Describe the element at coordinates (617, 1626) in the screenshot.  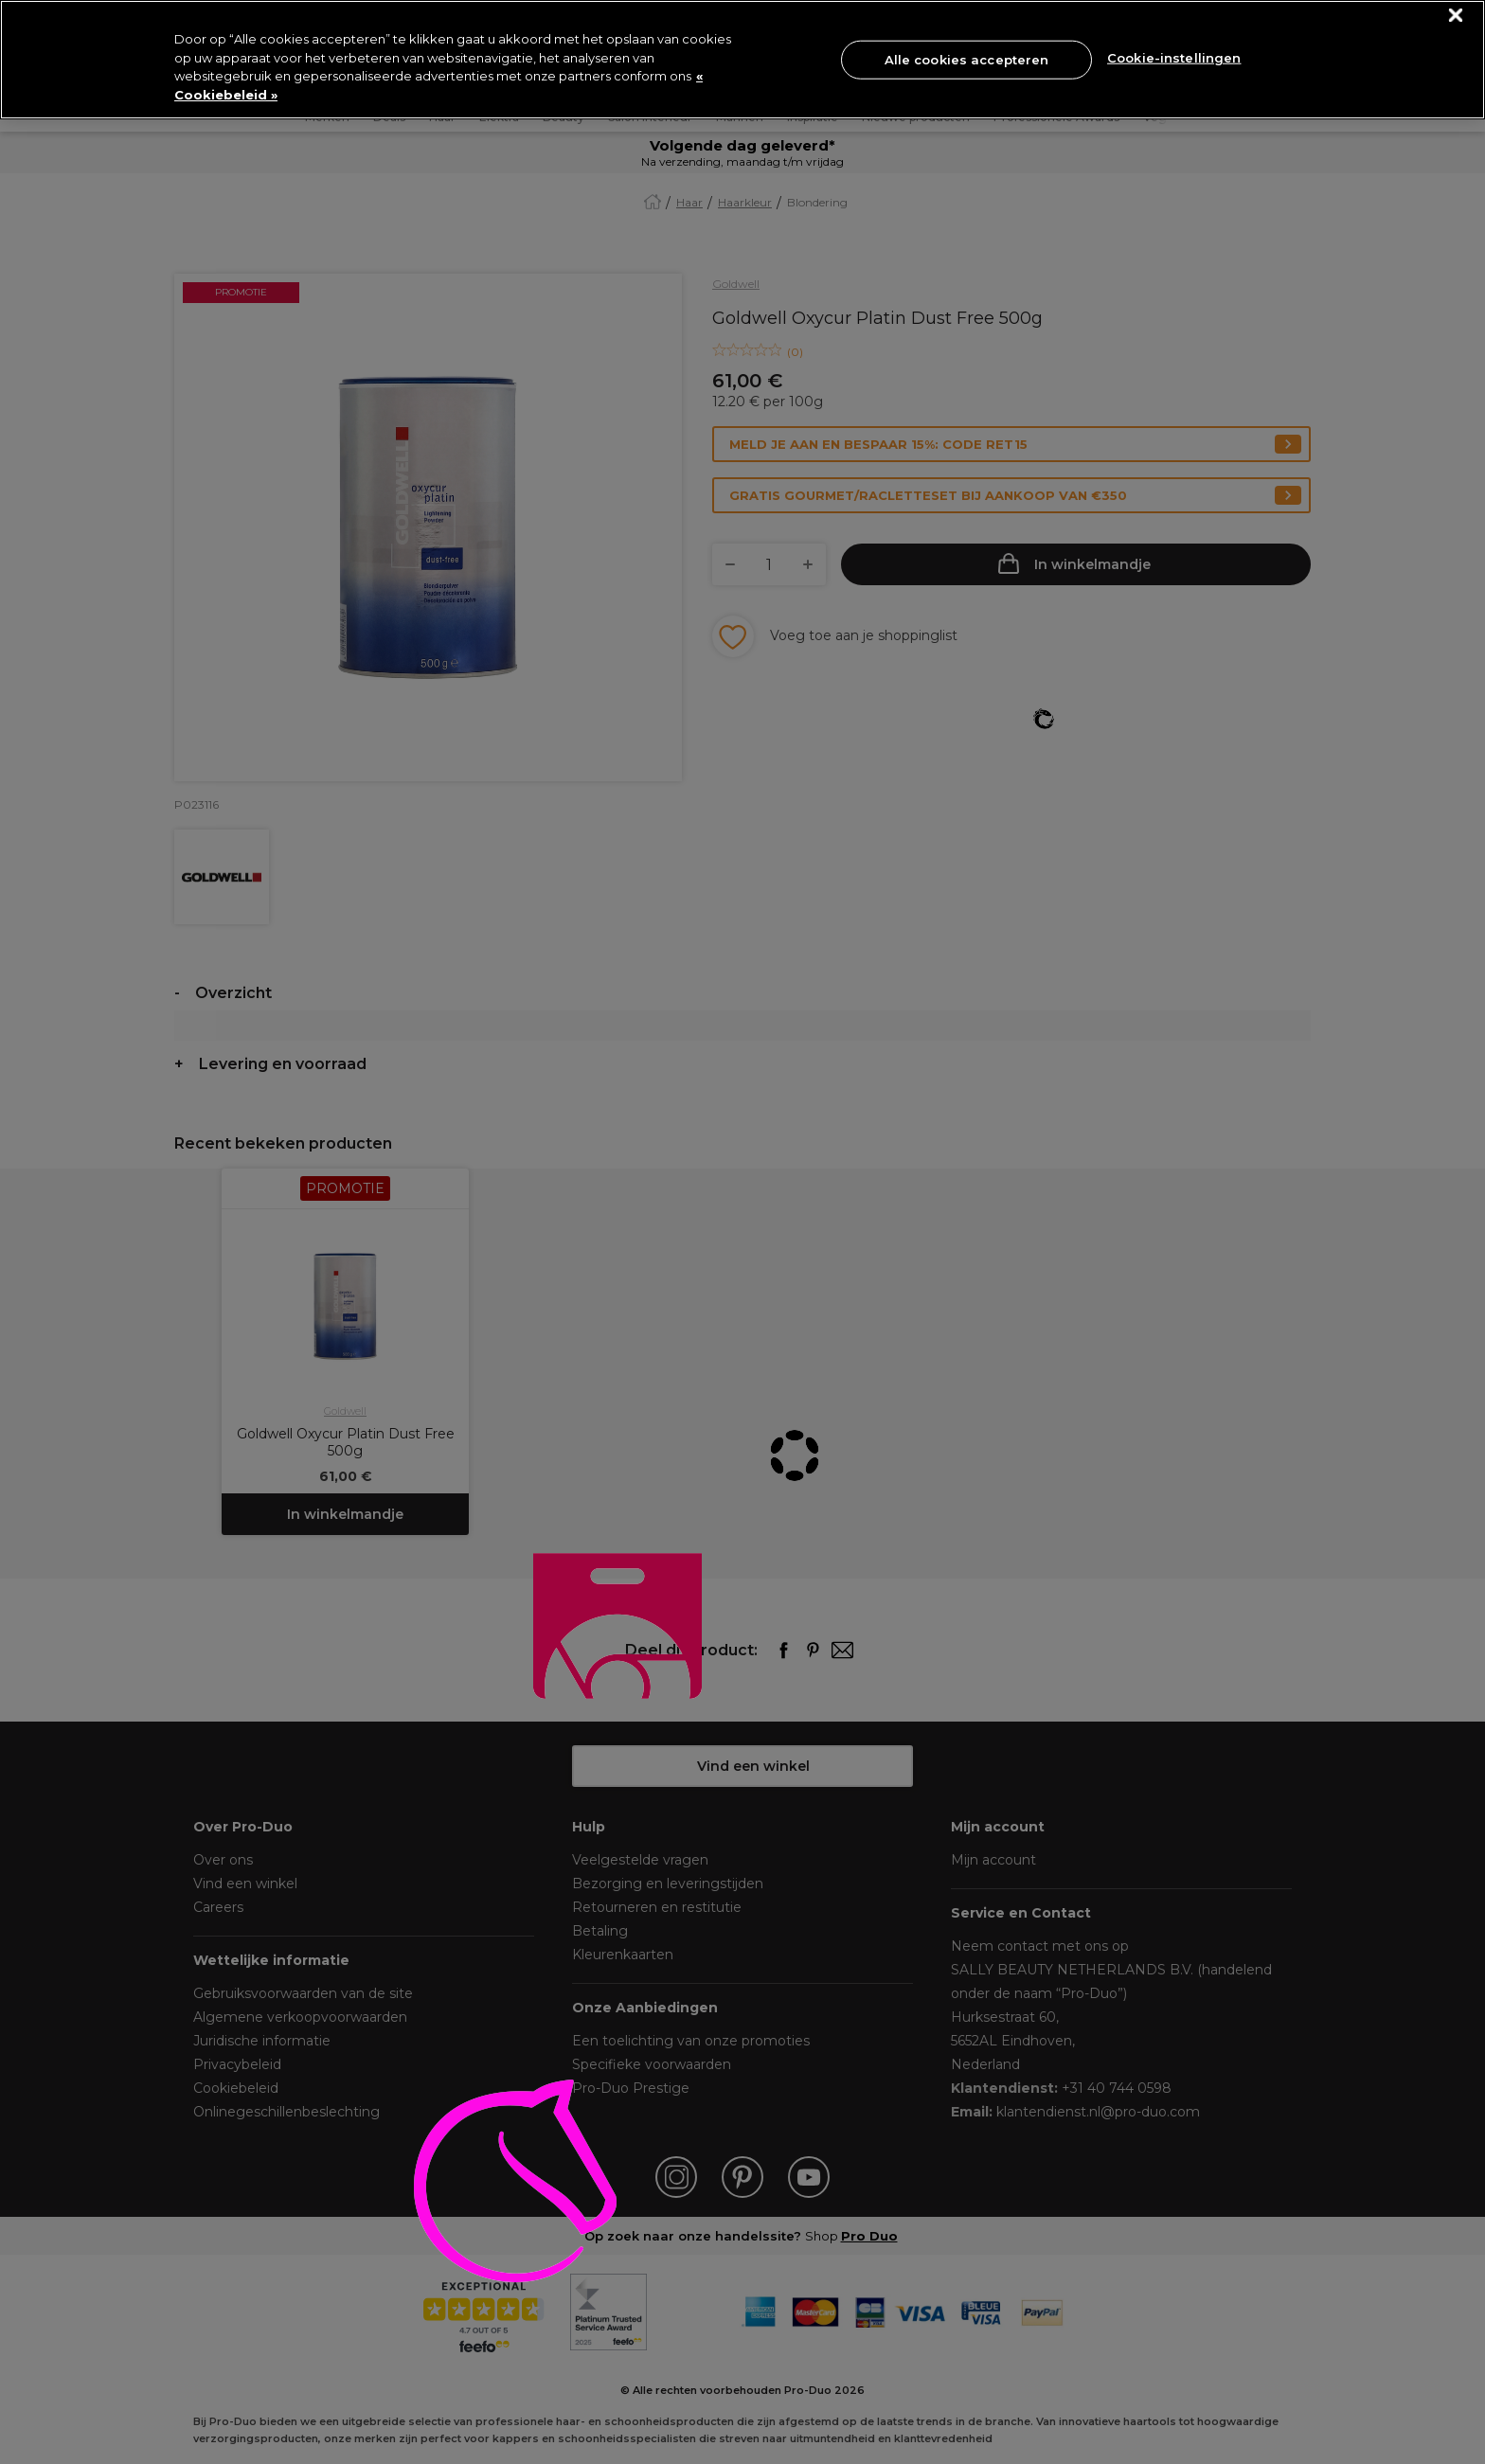
I see `open the Chrome Web Store` at that location.